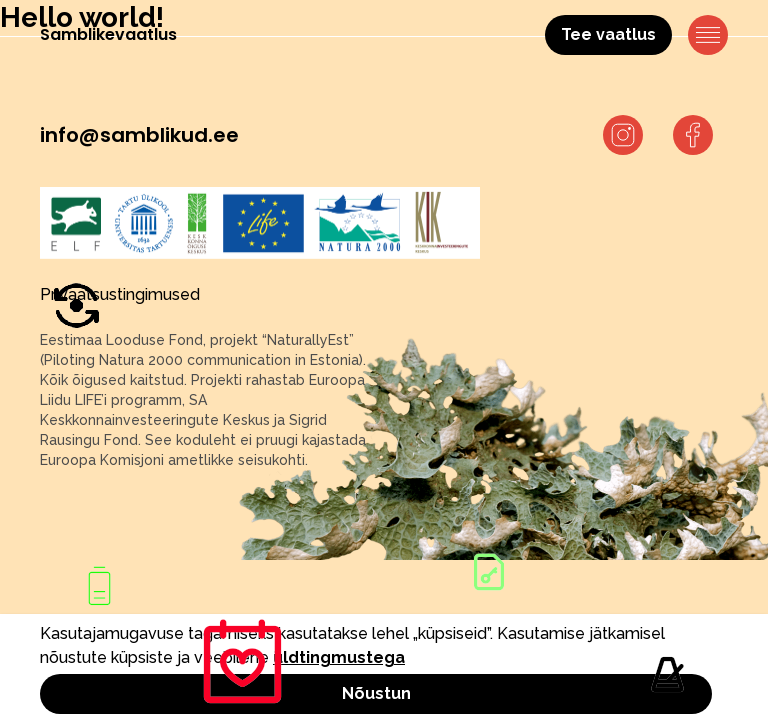 Image resolution: width=768 pixels, height=720 pixels. What do you see at coordinates (242, 664) in the screenshot?
I see `view favorite or loved events` at bounding box center [242, 664].